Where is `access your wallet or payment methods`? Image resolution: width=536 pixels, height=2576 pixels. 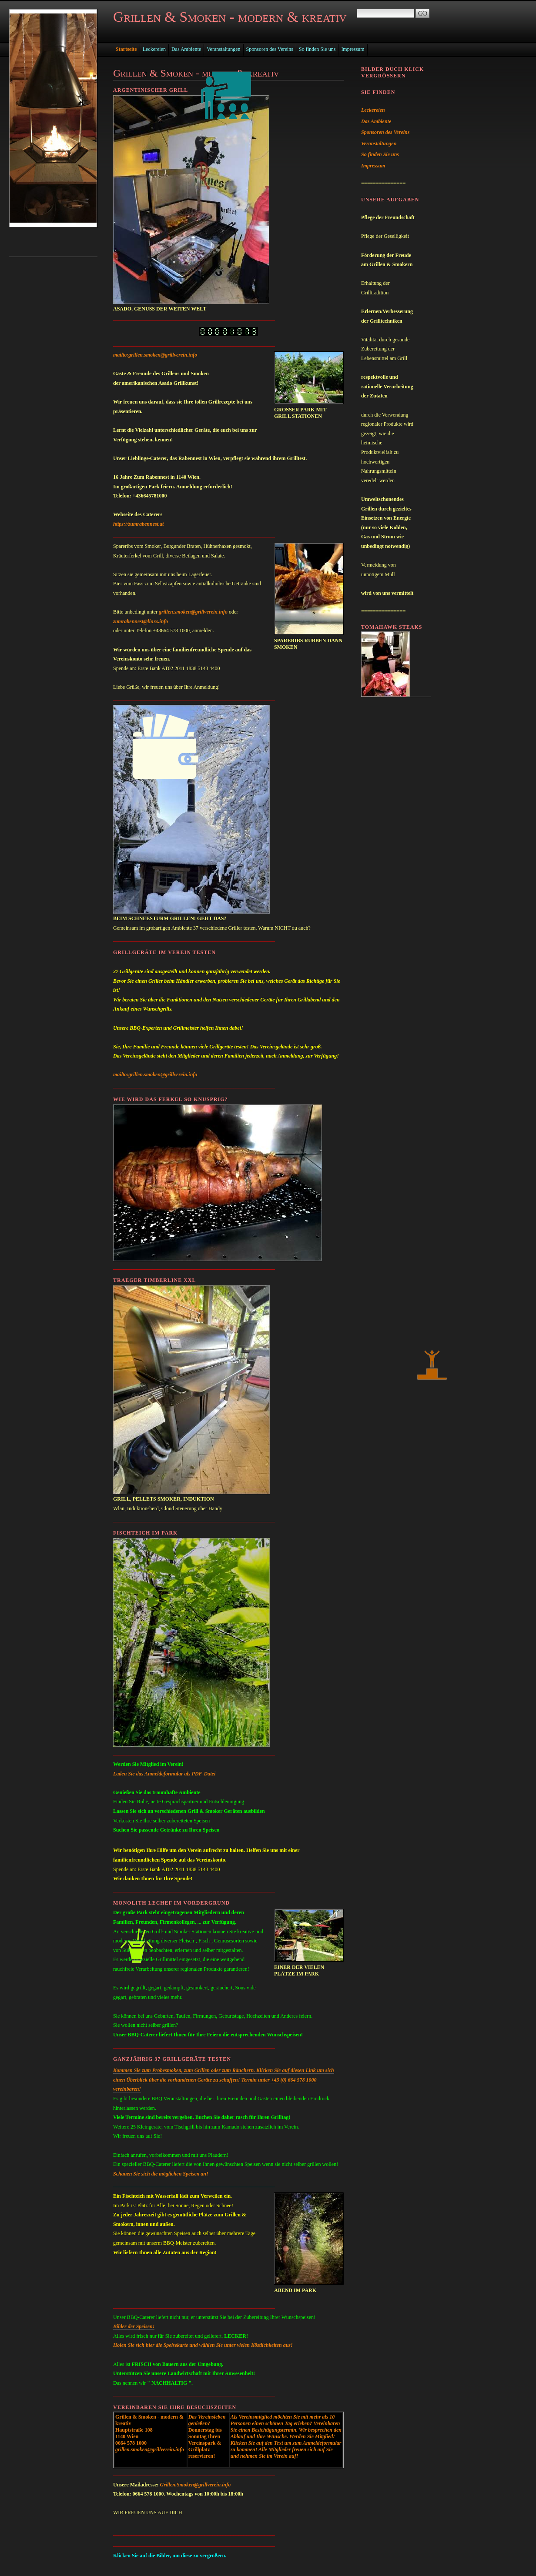
access your wallet or payment methods is located at coordinates (164, 747).